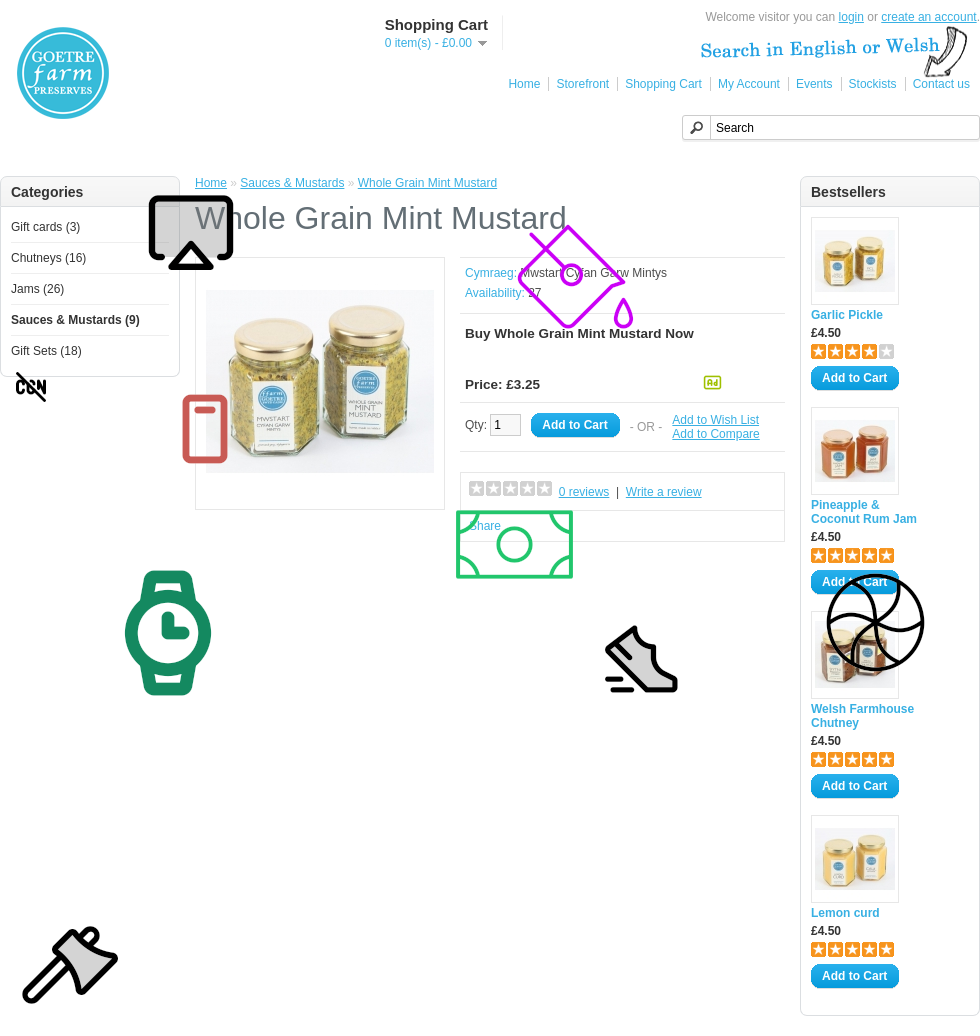 This screenshot has width=980, height=1036. I want to click on loading content in progress, so click(875, 622).